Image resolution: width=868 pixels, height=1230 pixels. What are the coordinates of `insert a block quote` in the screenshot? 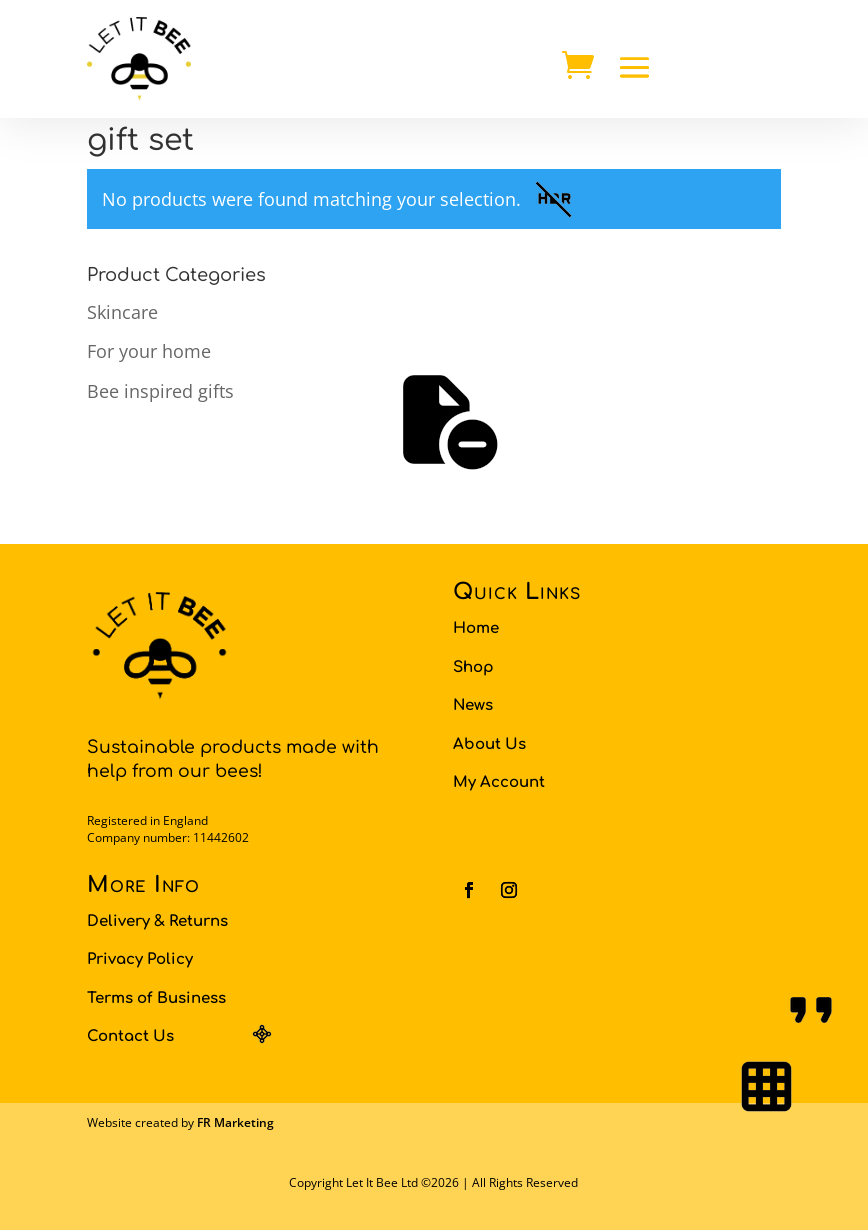 It's located at (811, 1010).